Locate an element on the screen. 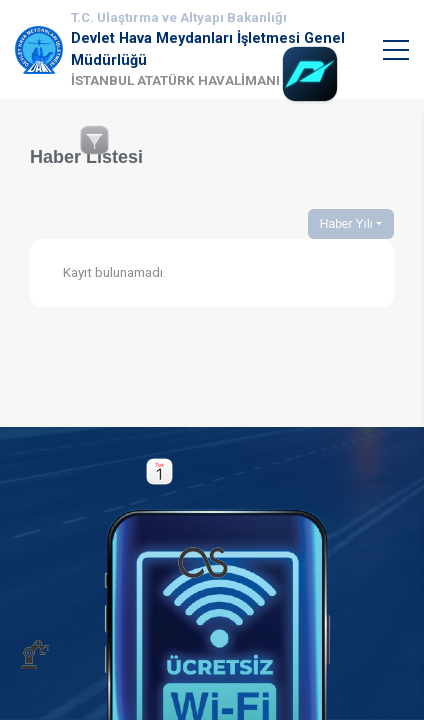  launch need for speed carbon game is located at coordinates (310, 74).